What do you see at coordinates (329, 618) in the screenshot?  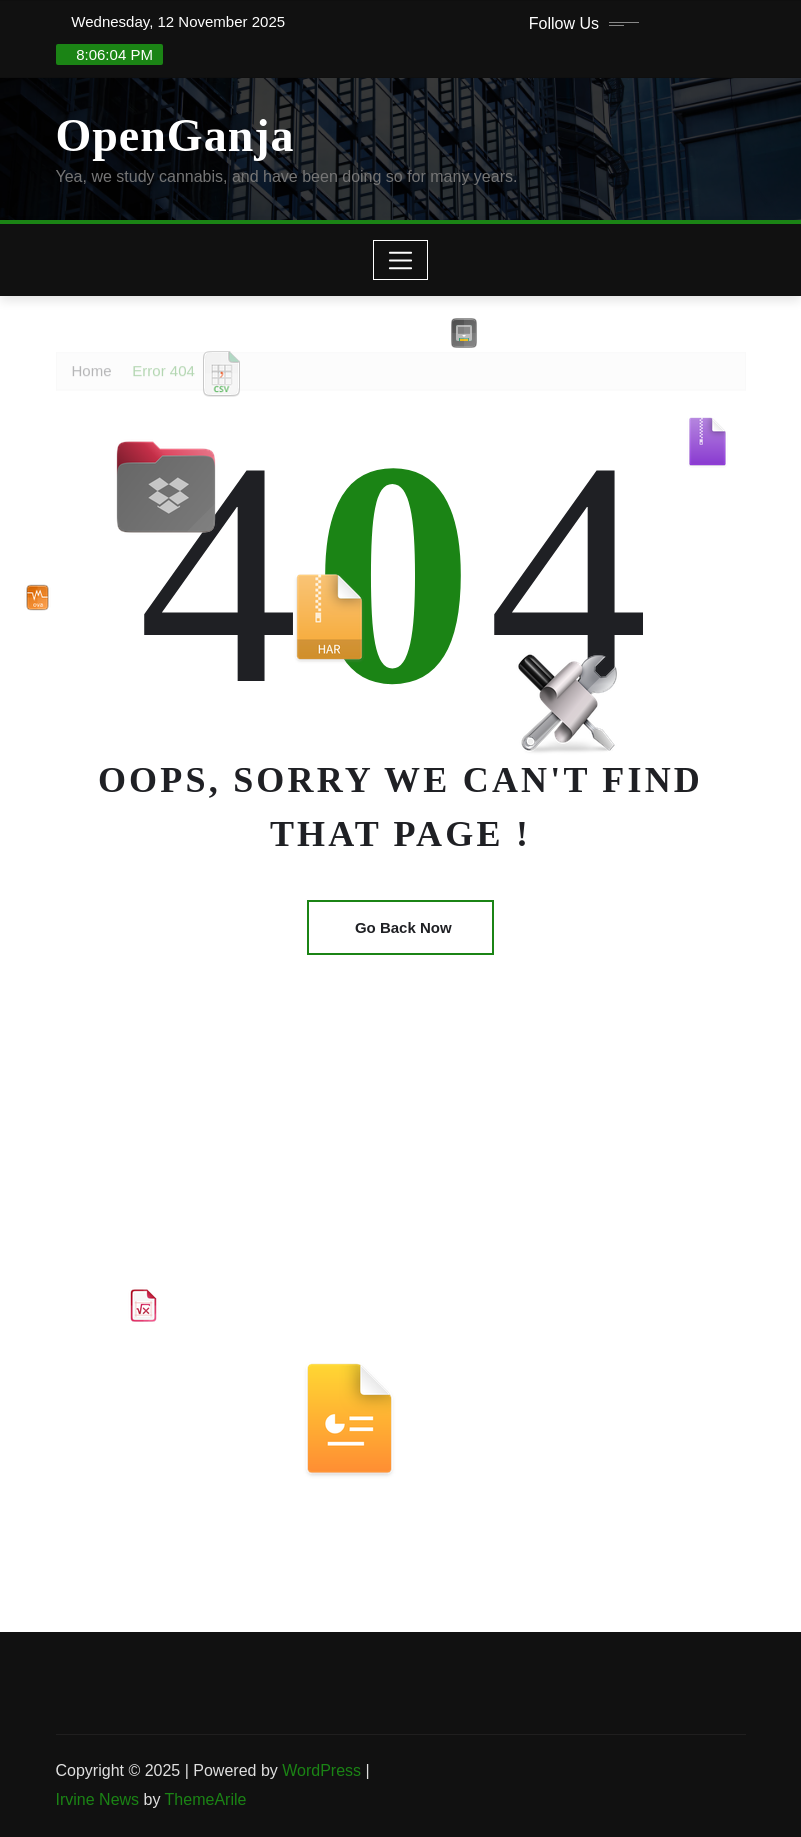 I see `xar archive file type indicator` at bounding box center [329, 618].